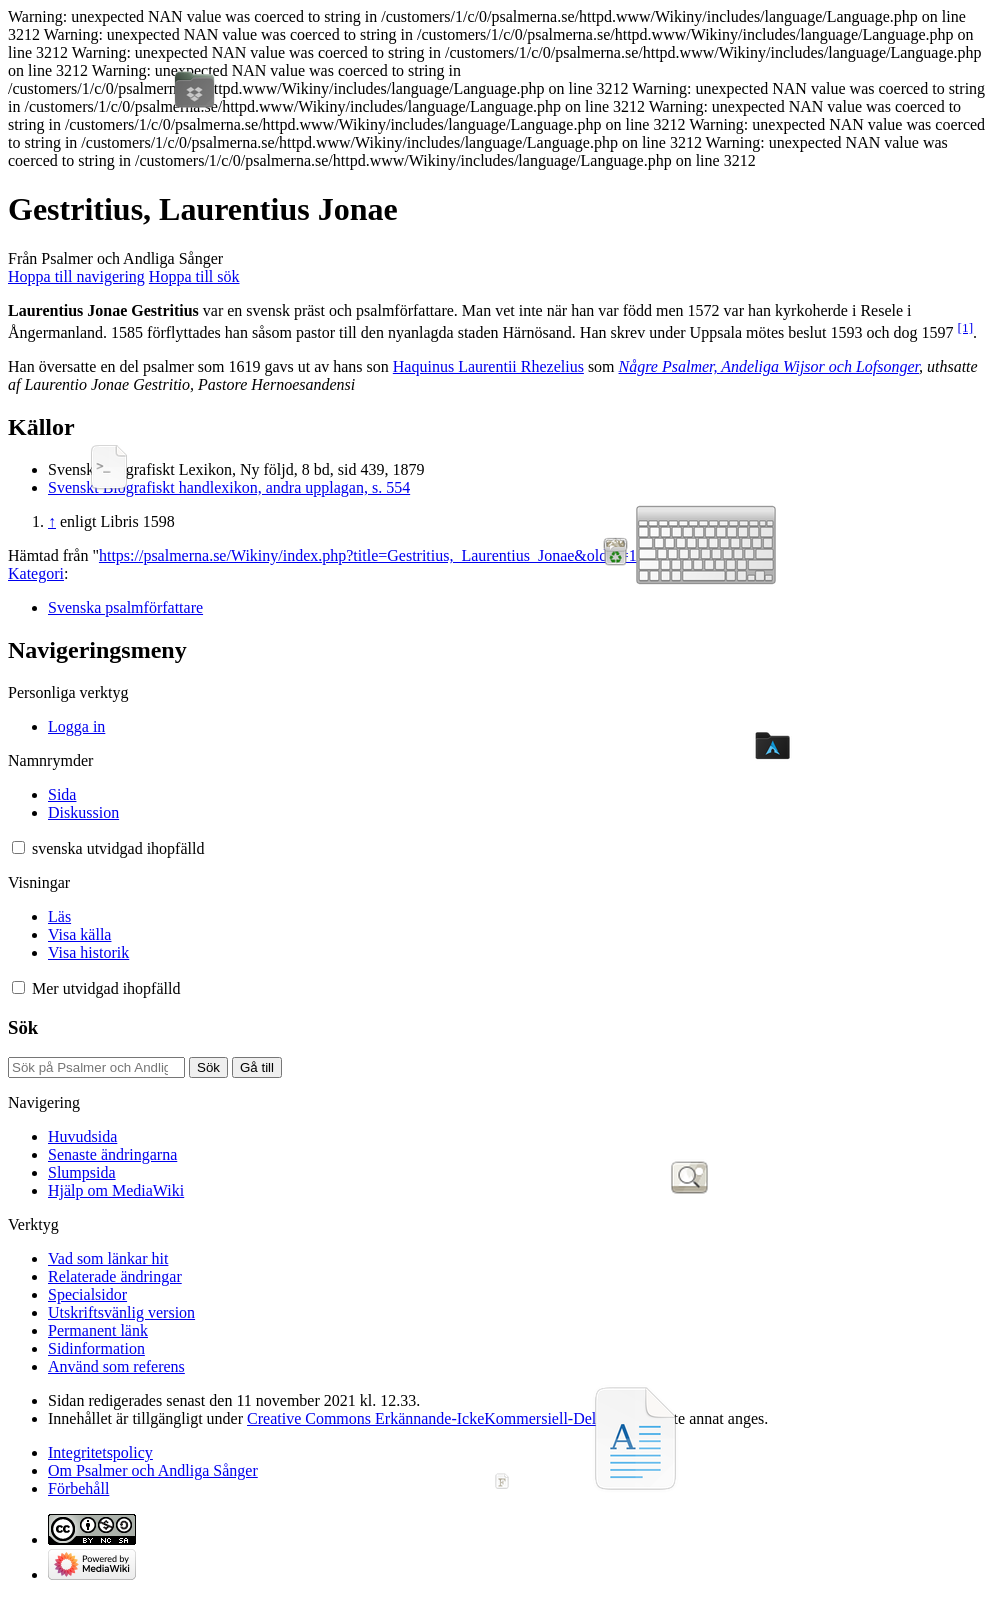 Image resolution: width=1002 pixels, height=1600 pixels. I want to click on open dropbox synced folder, so click(194, 89).